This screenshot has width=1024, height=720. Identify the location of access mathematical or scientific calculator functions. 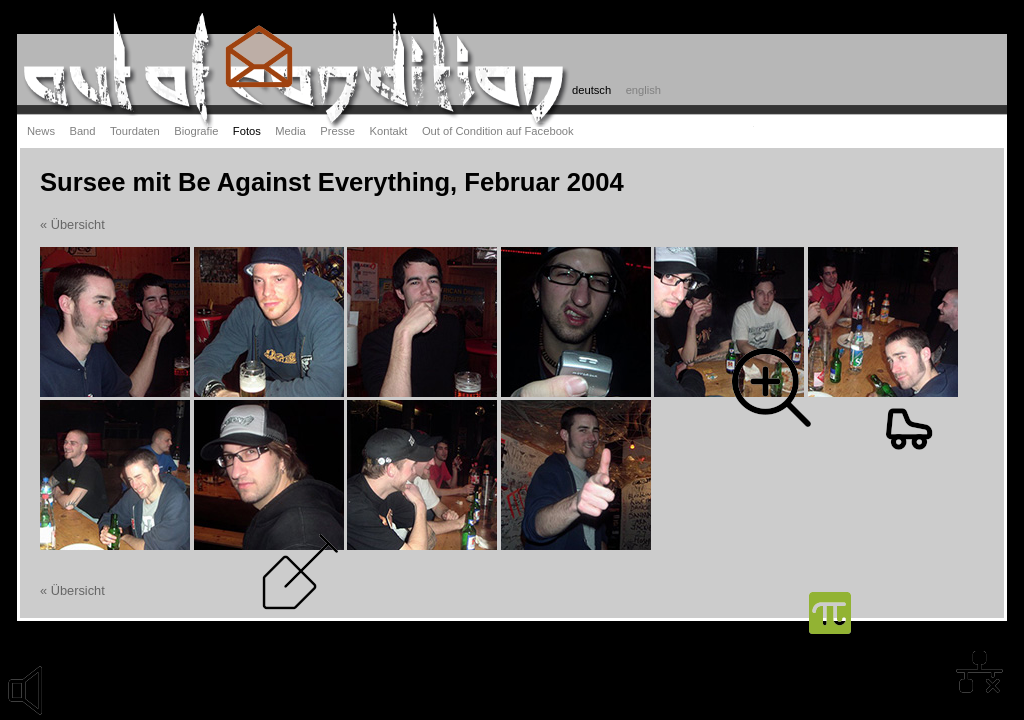
(830, 613).